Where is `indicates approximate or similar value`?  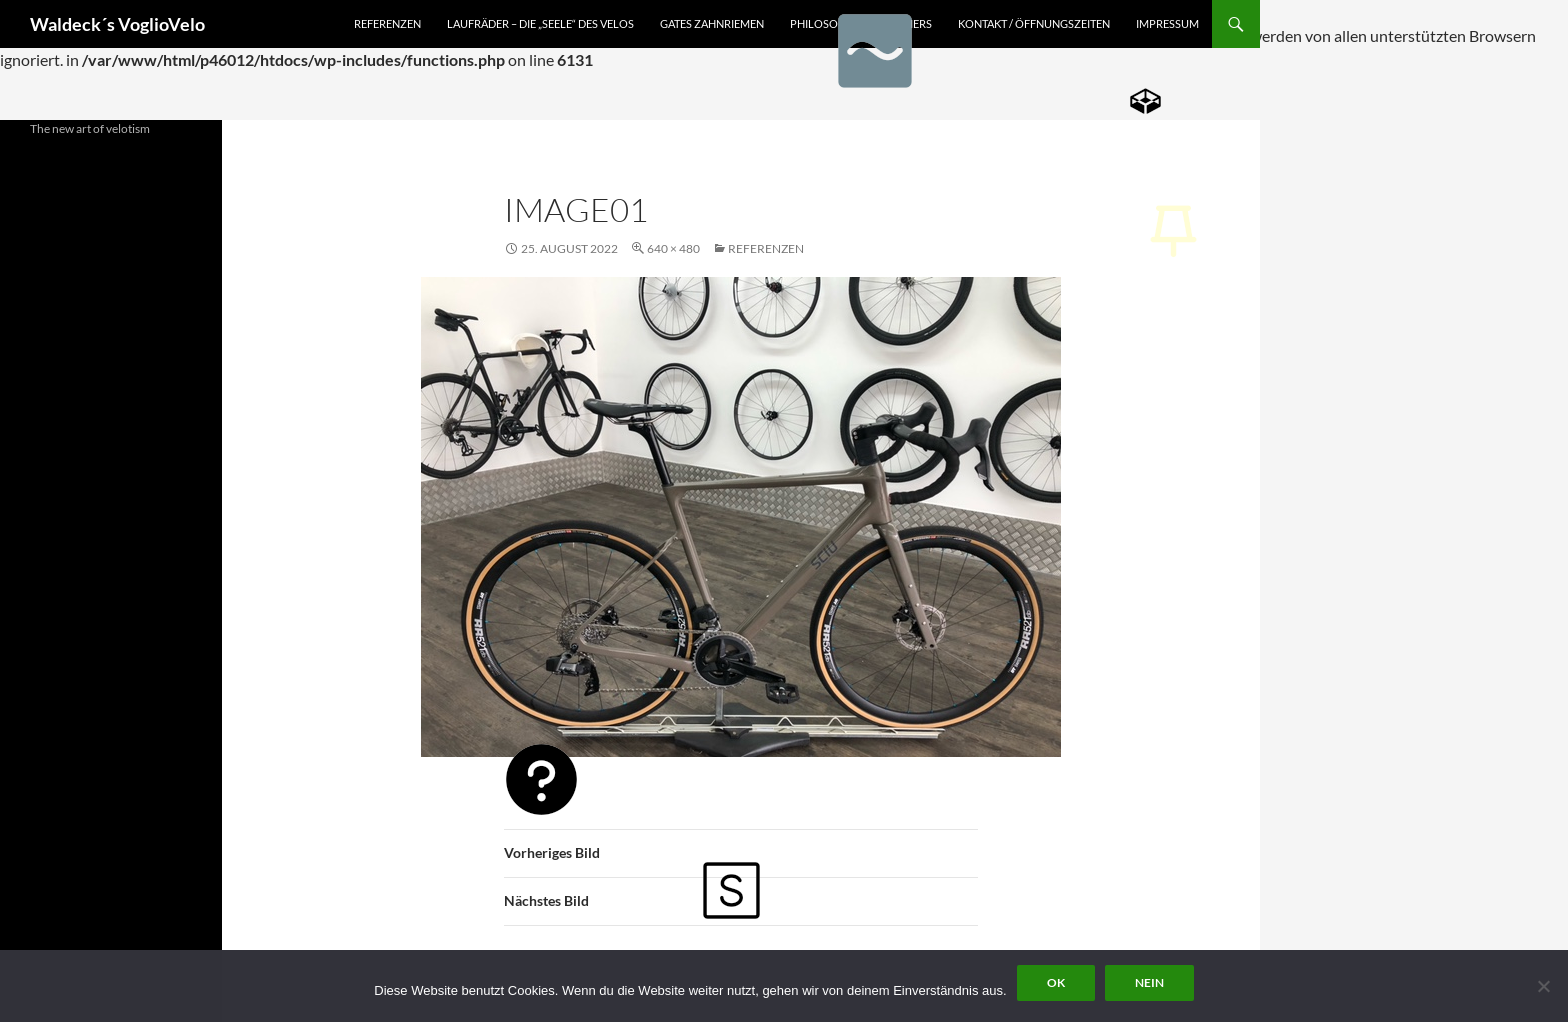
indicates approximate or similar value is located at coordinates (875, 51).